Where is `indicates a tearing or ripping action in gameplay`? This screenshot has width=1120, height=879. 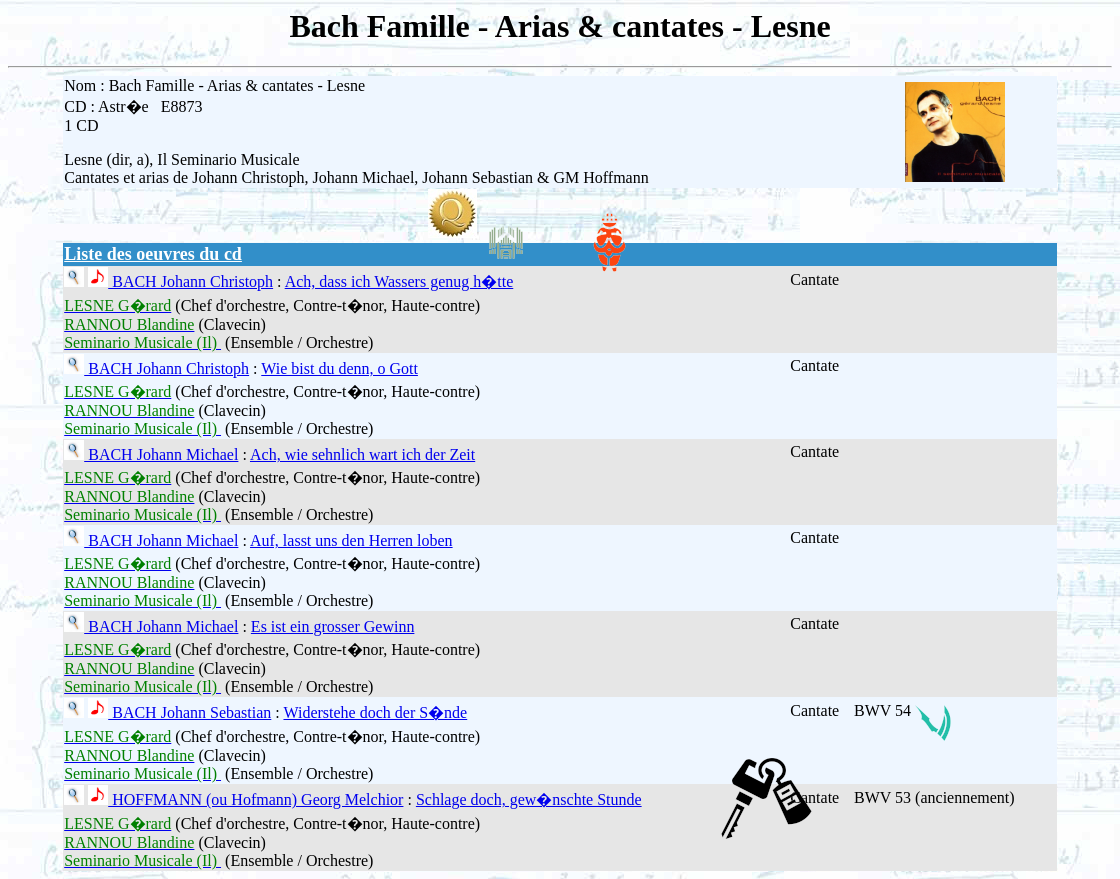
indicates a tearing or ripping action in gameplay is located at coordinates (933, 723).